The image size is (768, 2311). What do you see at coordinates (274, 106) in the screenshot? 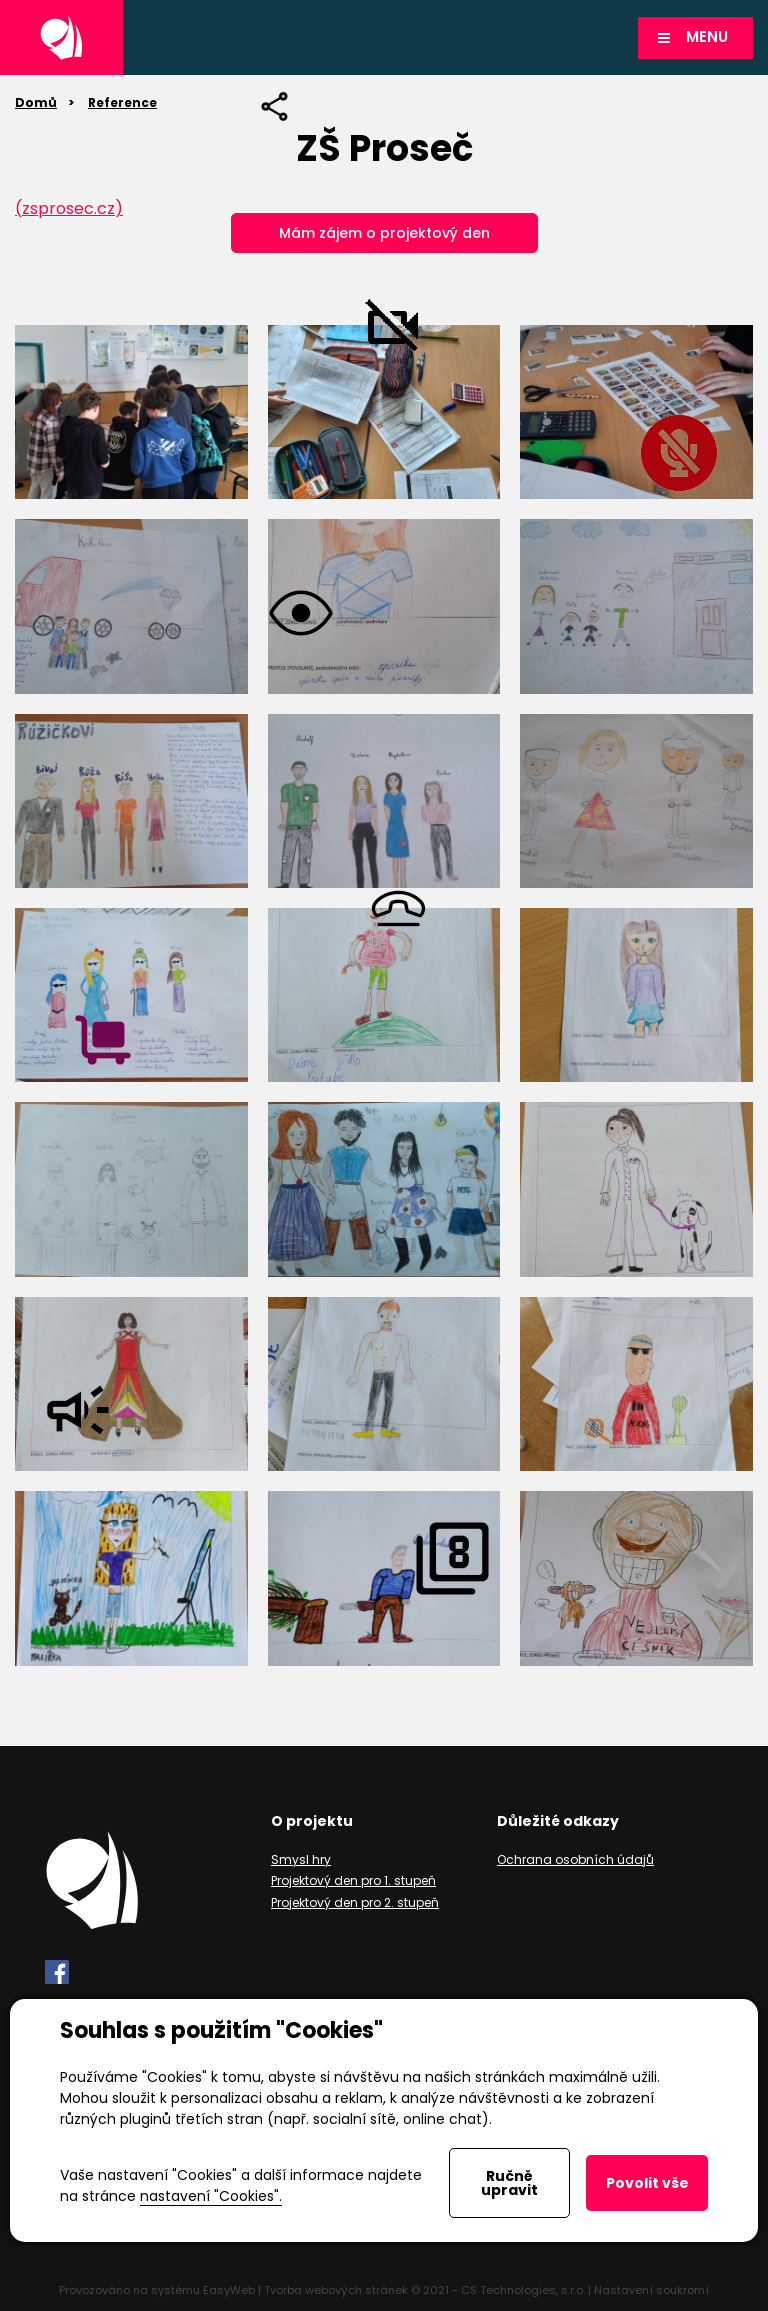
I see `share content with others` at bounding box center [274, 106].